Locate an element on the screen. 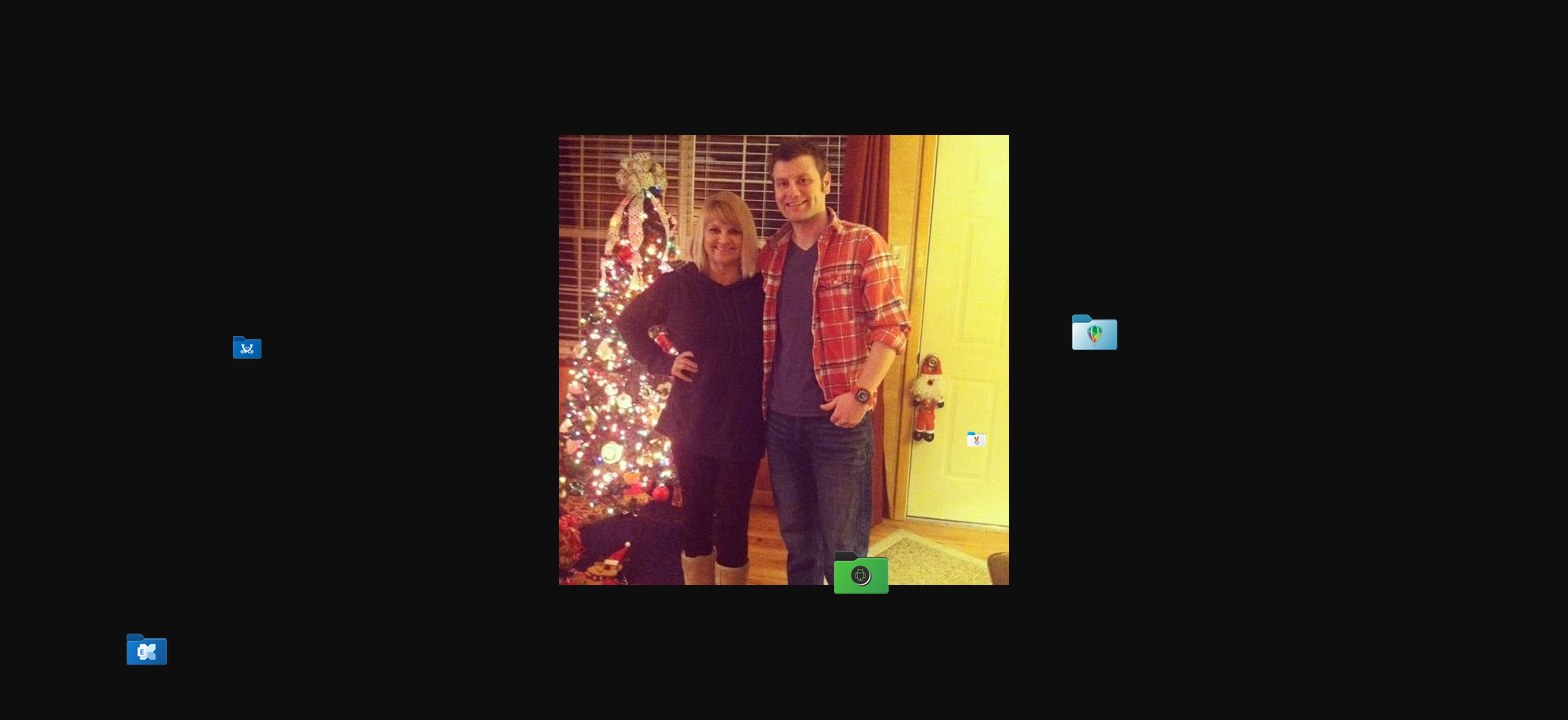 The image size is (1568, 720). open microsoft exchange folder is located at coordinates (146, 650).